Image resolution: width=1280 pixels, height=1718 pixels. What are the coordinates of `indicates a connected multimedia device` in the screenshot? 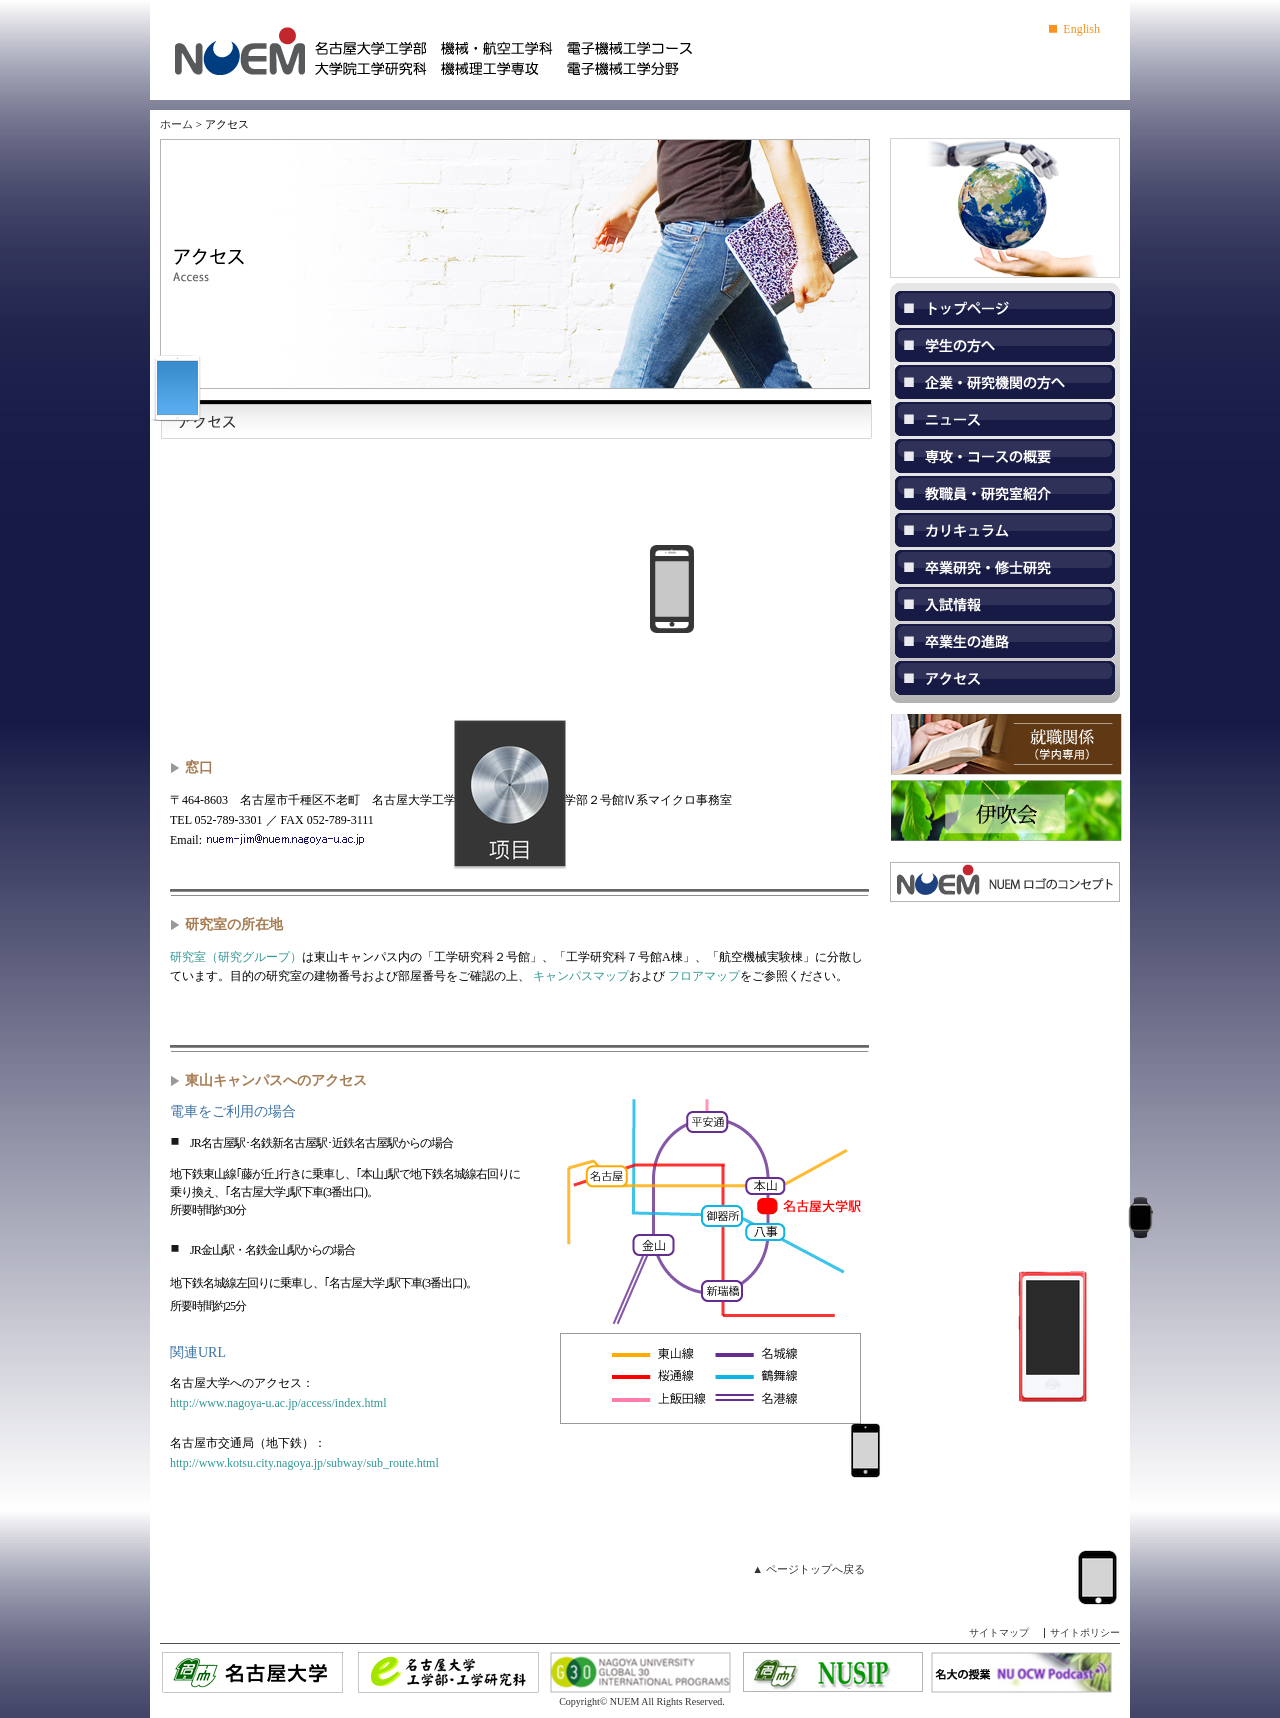 It's located at (672, 589).